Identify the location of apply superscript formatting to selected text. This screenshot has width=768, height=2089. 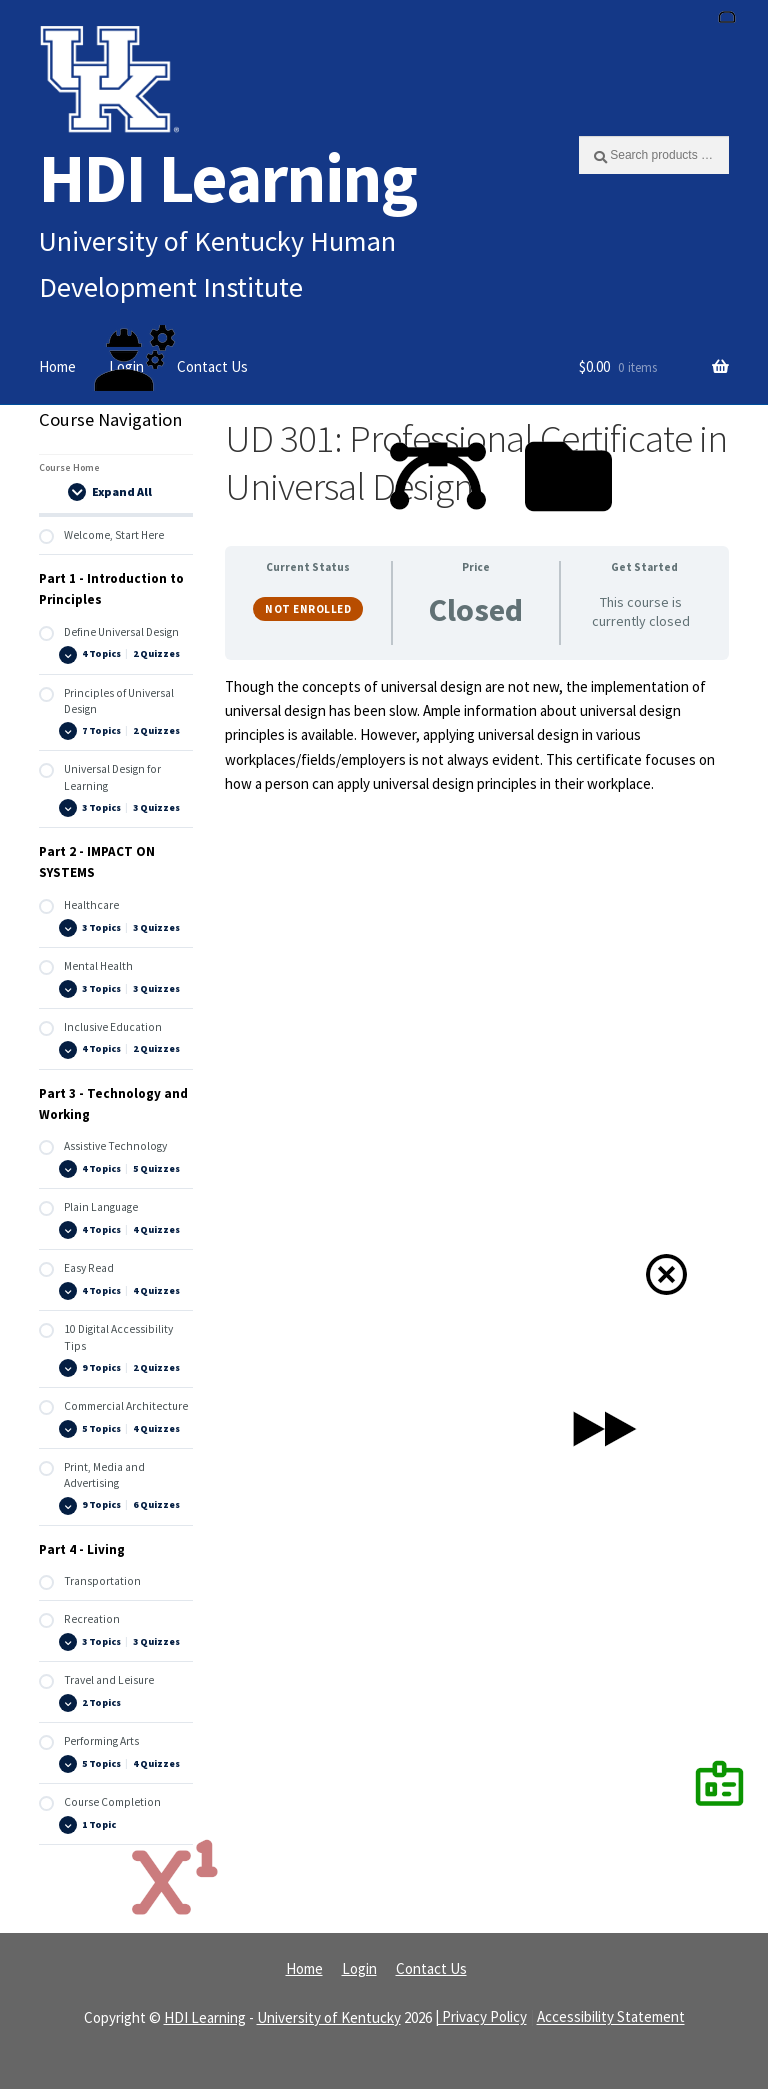
(169, 1882).